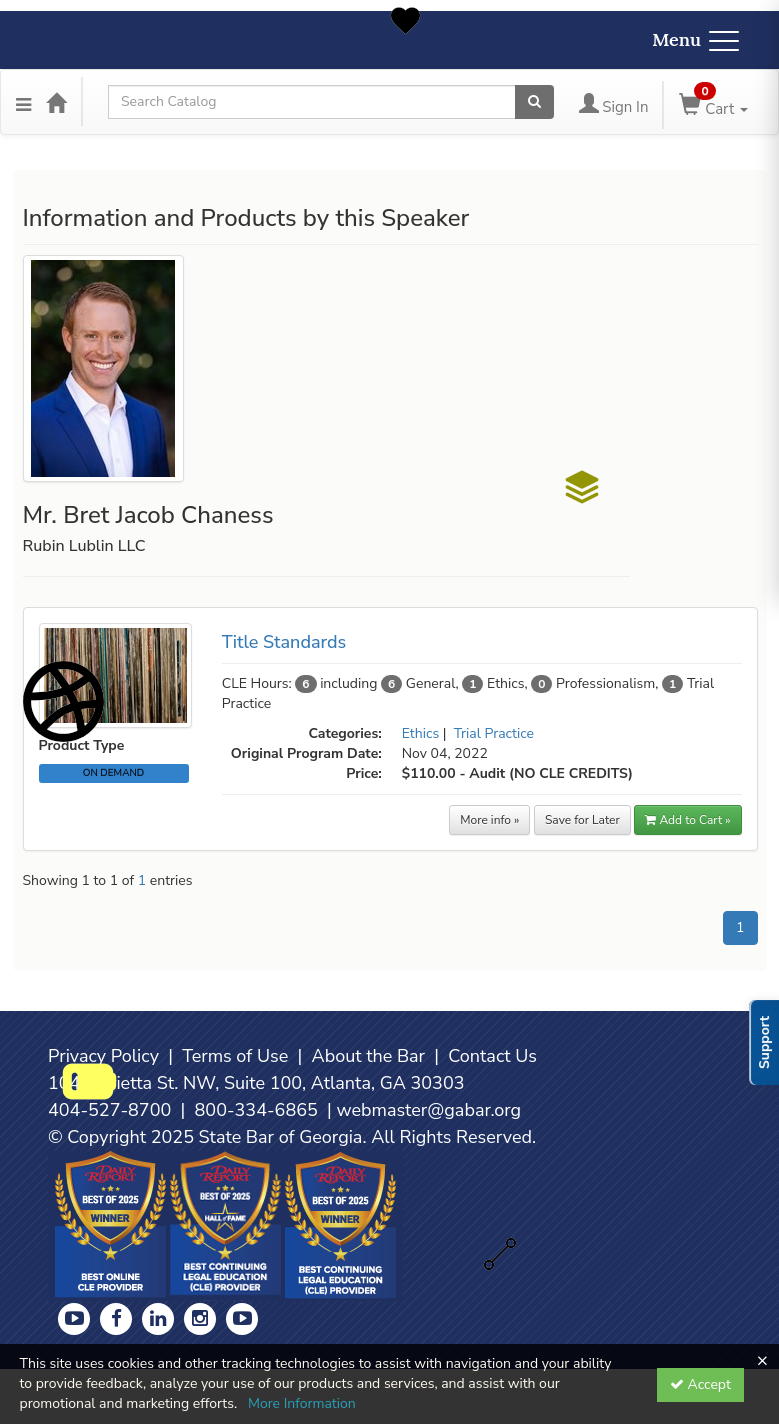 The width and height of the screenshot is (779, 1424). What do you see at coordinates (89, 1081) in the screenshot?
I see `indicates low battery level` at bounding box center [89, 1081].